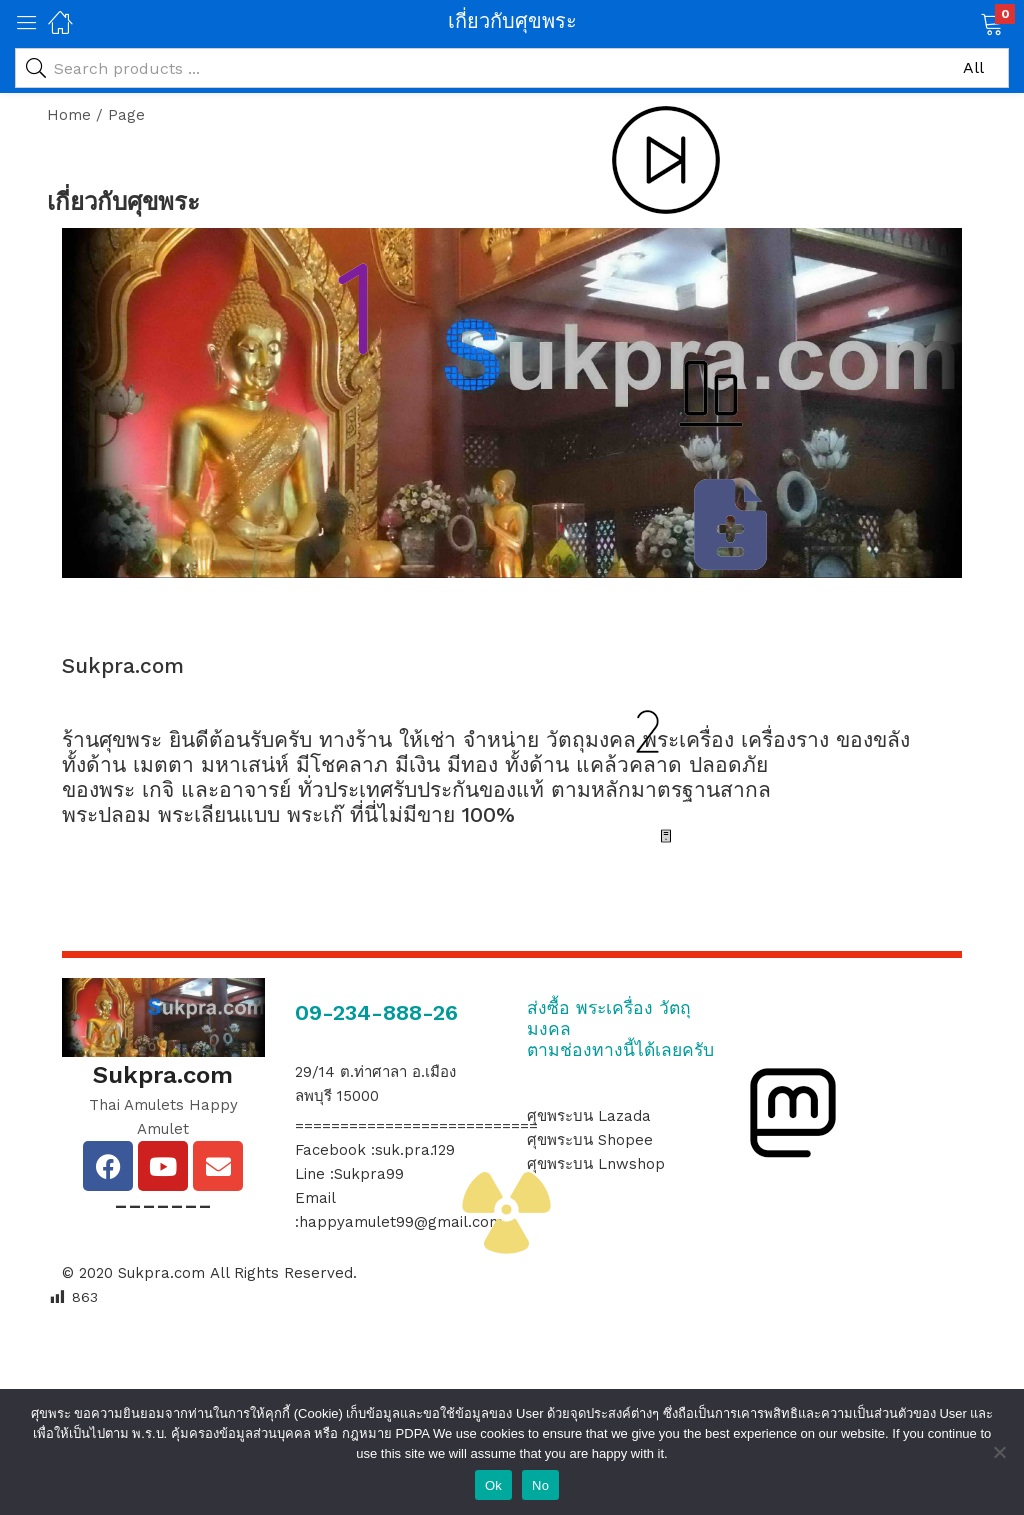 Image resolution: width=1024 pixels, height=1515 pixels. I want to click on indicates first place or top ranking, so click(359, 309).